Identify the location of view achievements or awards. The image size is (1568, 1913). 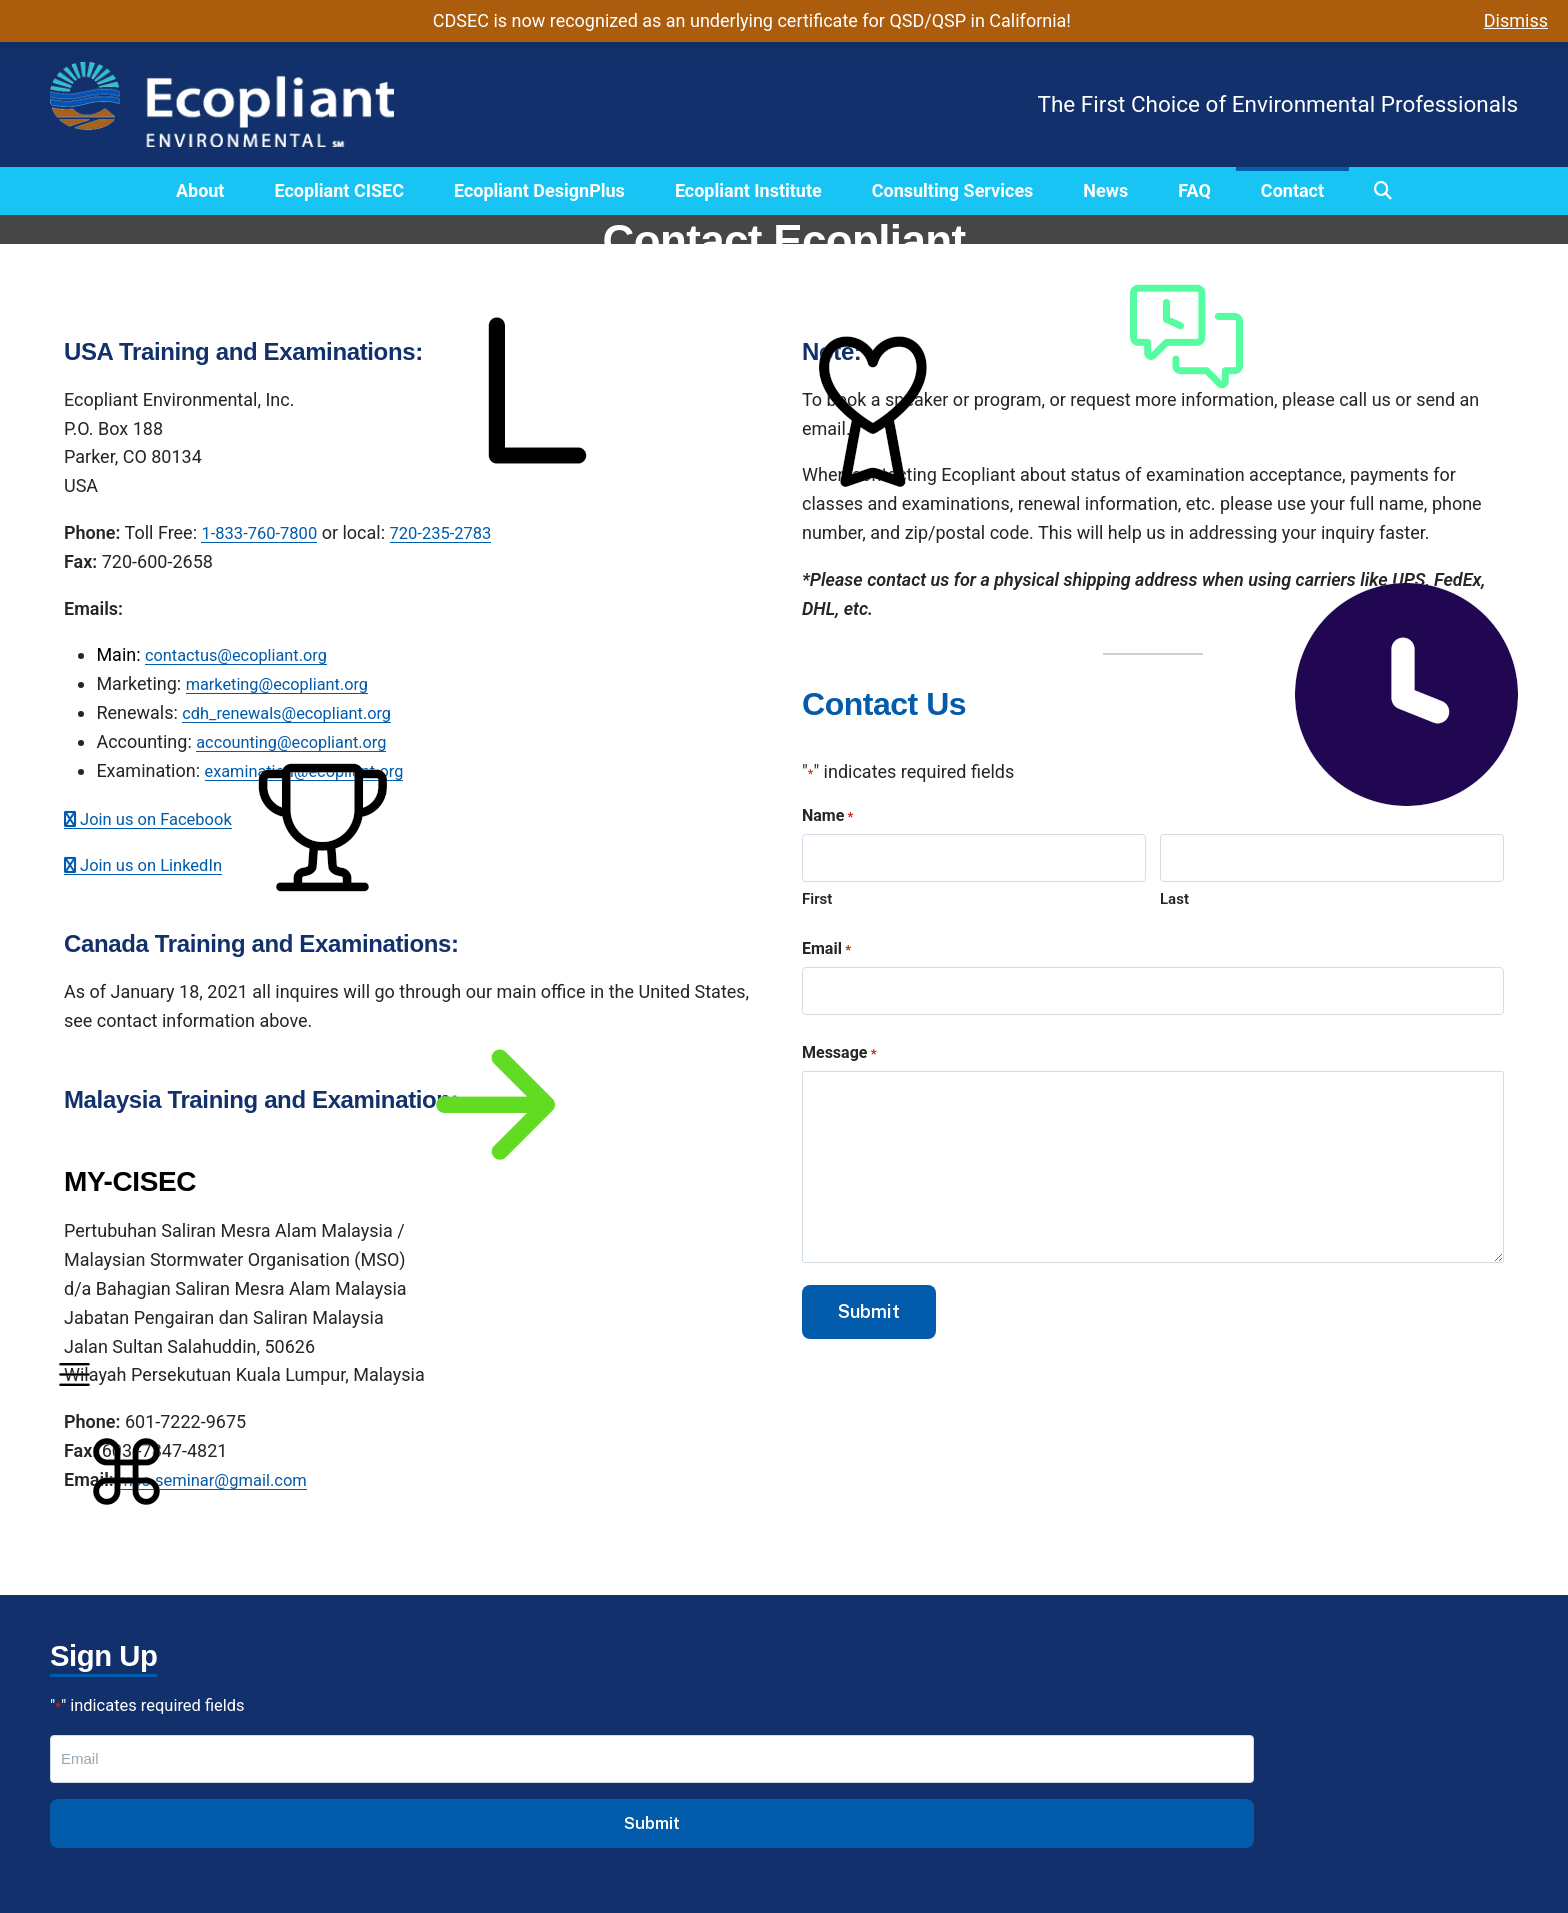
(322, 827).